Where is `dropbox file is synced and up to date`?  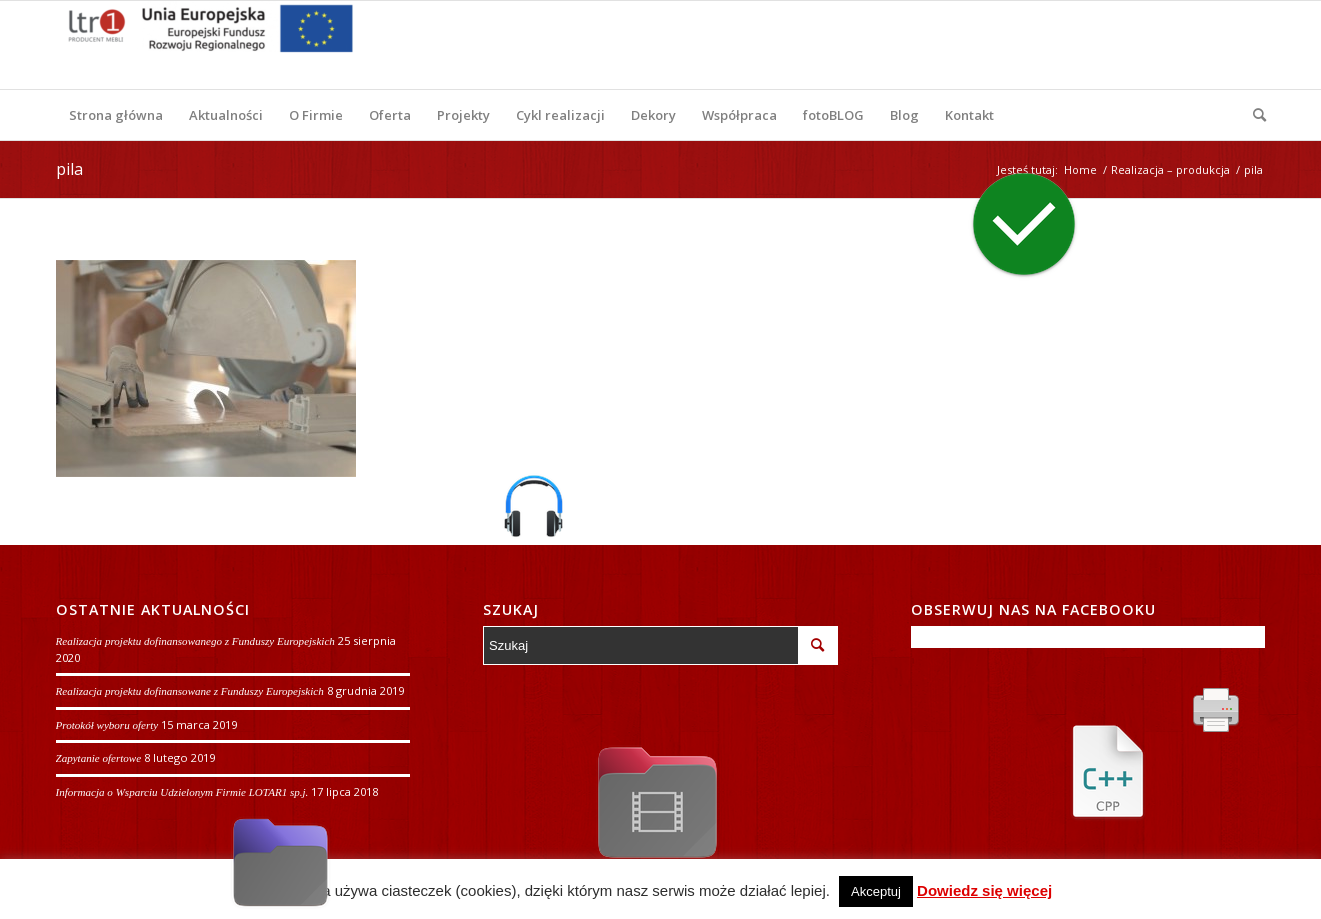 dropbox file is synced and up to date is located at coordinates (1024, 224).